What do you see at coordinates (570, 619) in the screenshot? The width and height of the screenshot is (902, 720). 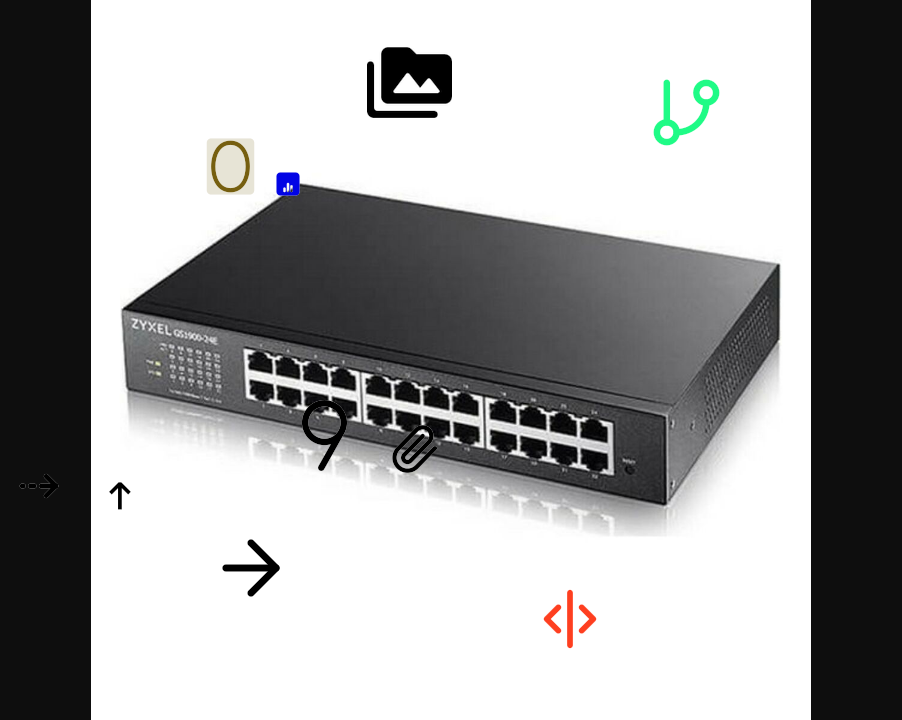 I see `drag to resize adjacent panels horizontally` at bounding box center [570, 619].